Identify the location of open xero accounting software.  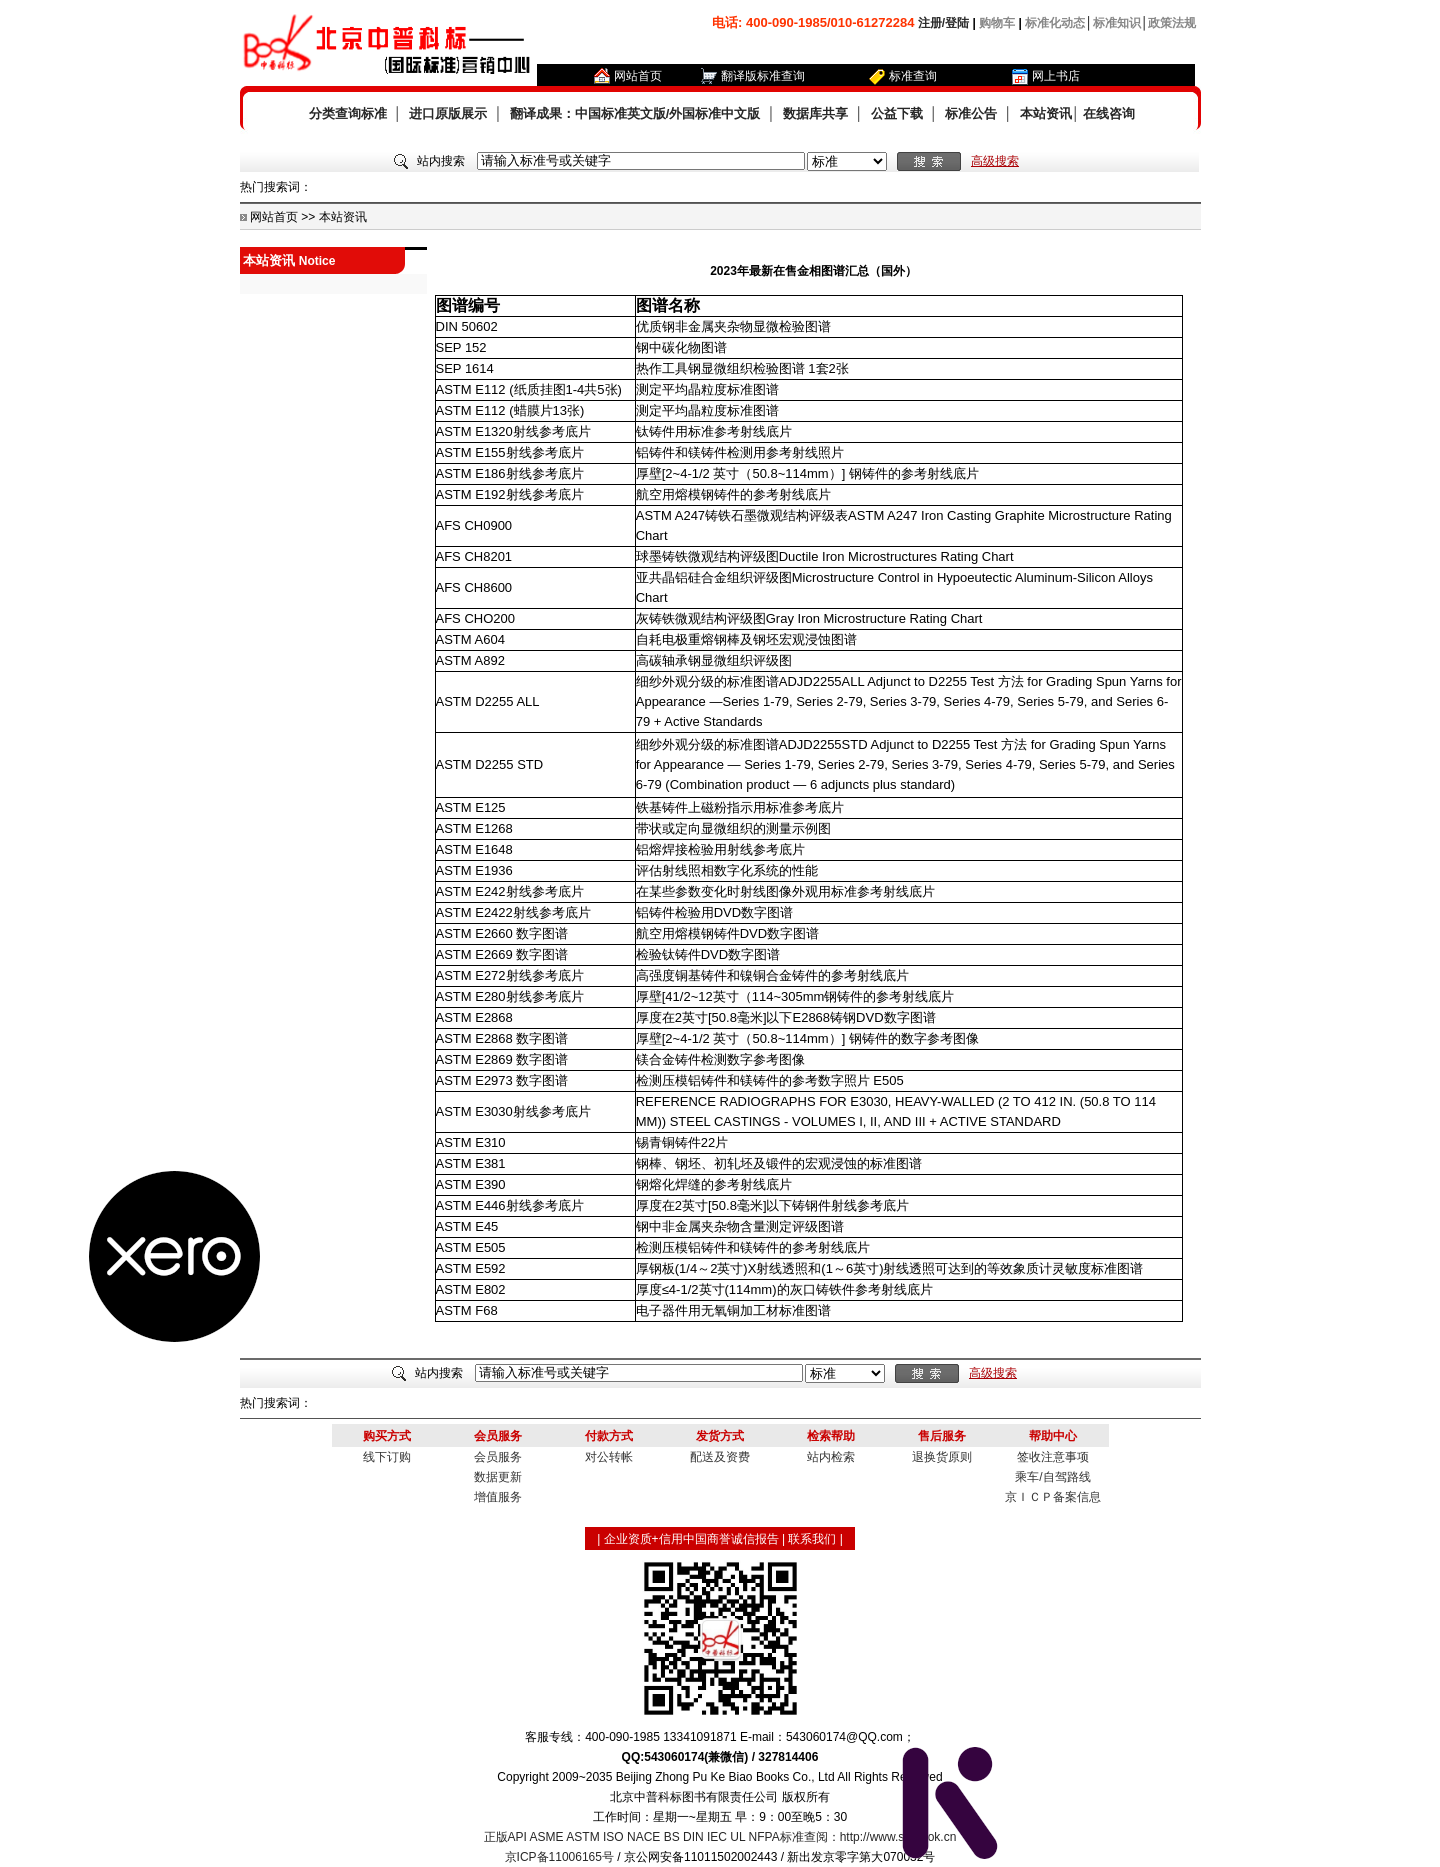
(174, 1256).